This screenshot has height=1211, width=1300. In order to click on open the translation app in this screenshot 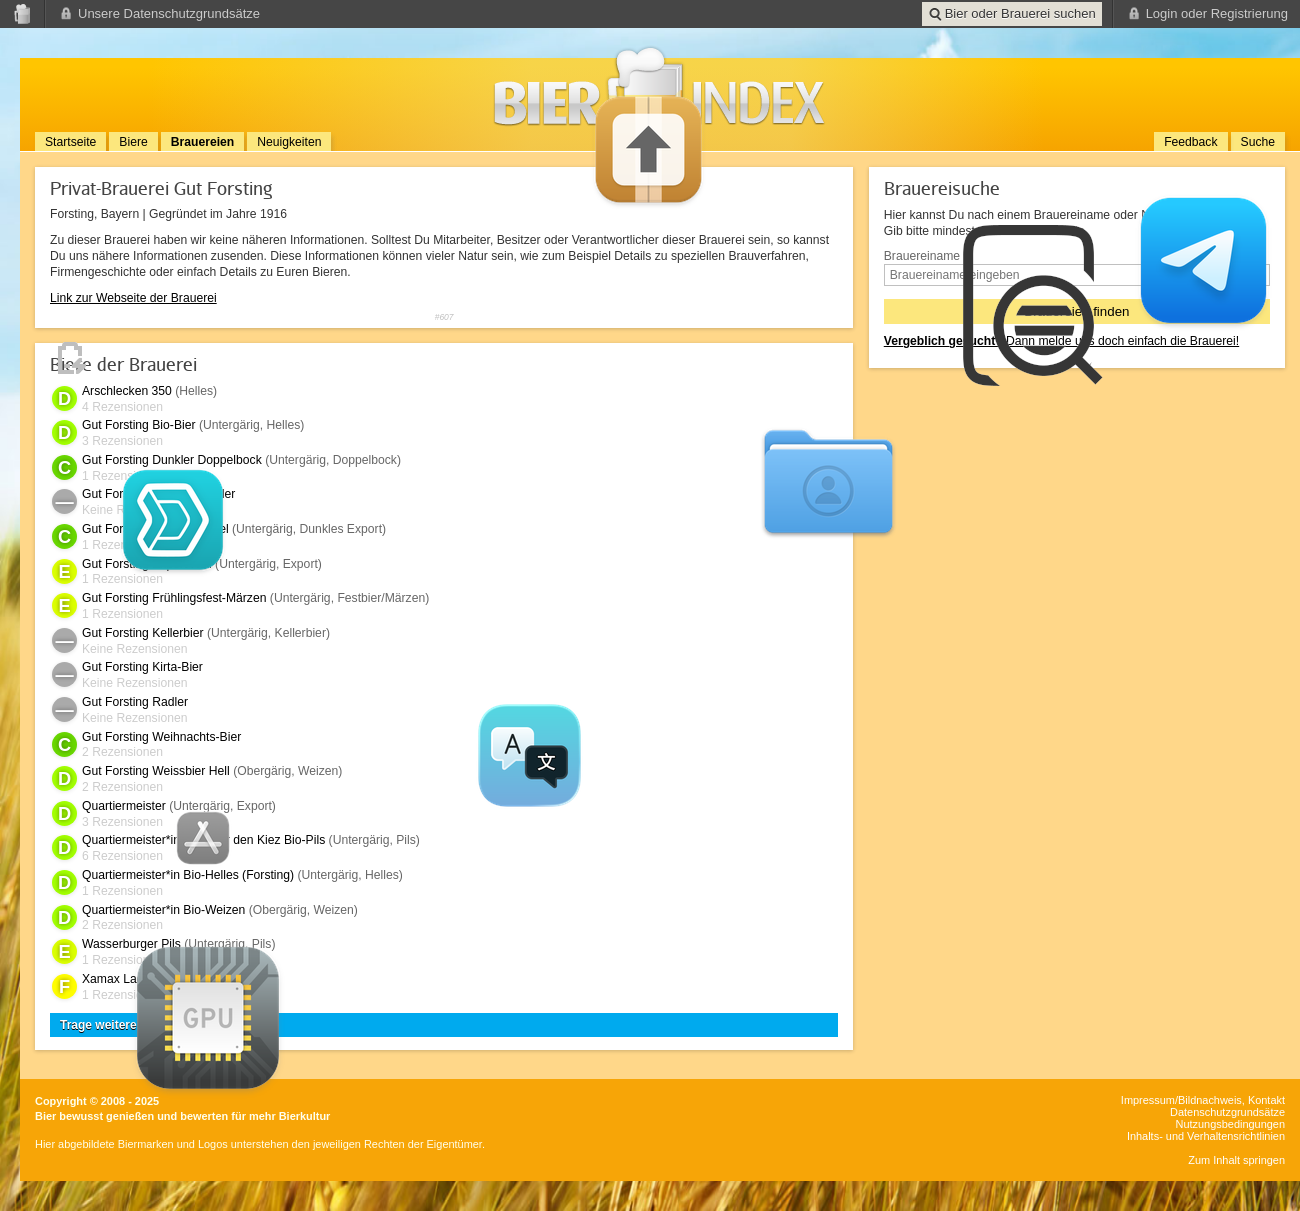, I will do `click(529, 755)`.